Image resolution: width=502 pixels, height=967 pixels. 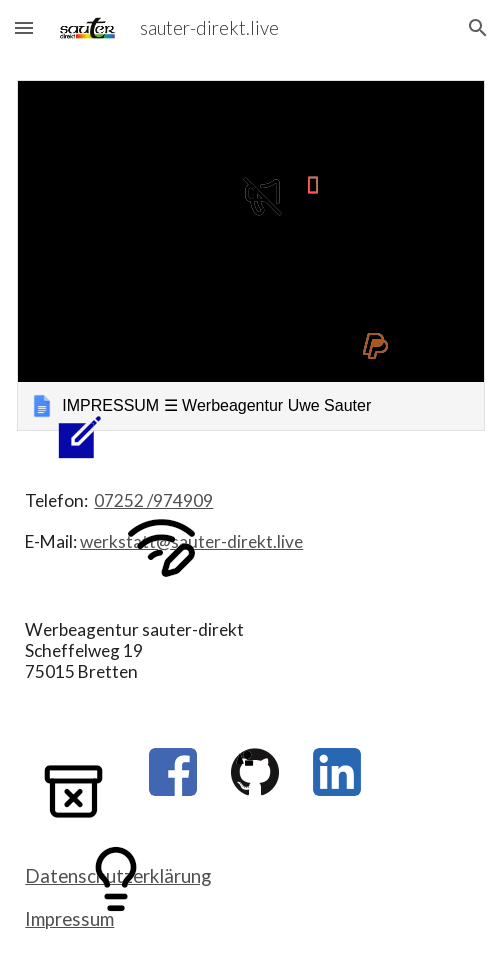 What do you see at coordinates (313, 185) in the screenshot?
I see `national geographic brand logo` at bounding box center [313, 185].